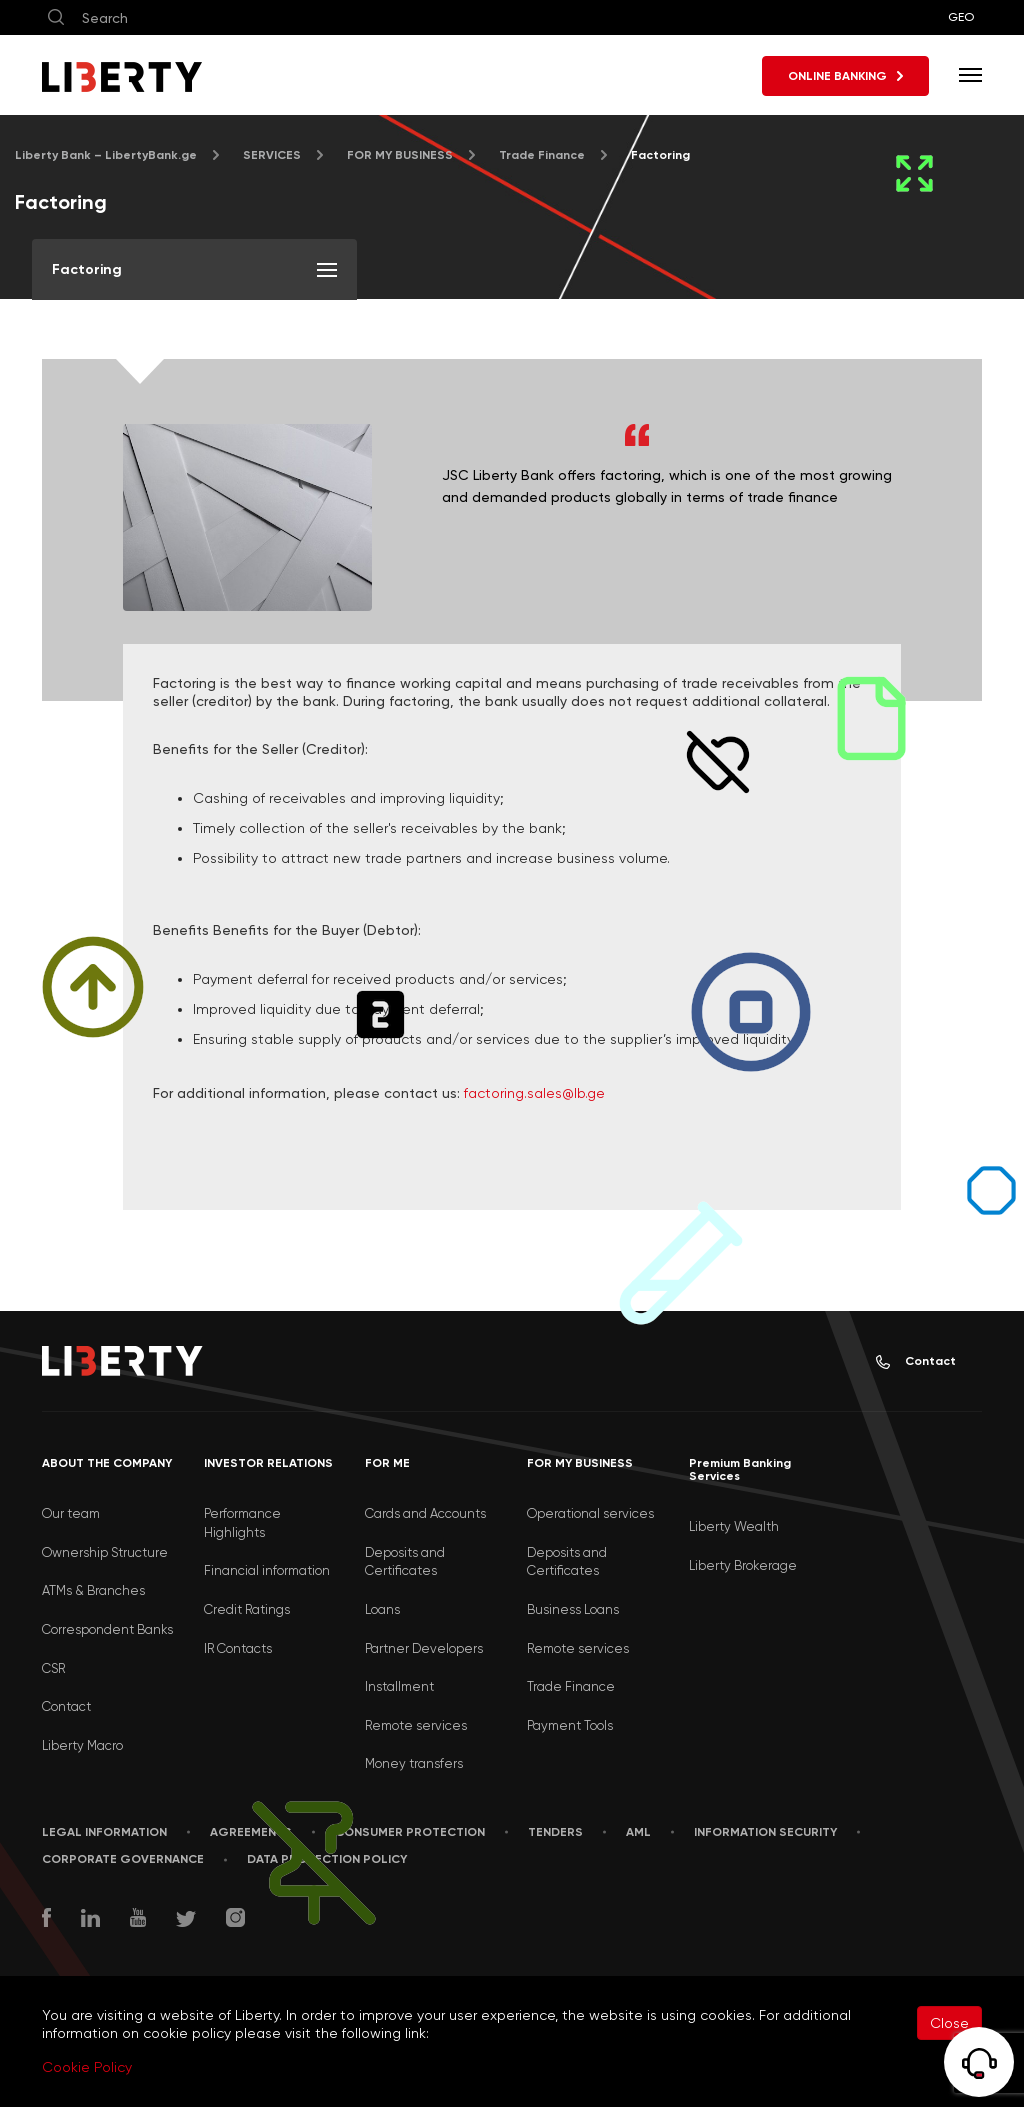 This screenshot has width=1024, height=2107. Describe the element at coordinates (751, 1012) in the screenshot. I see `stop playback or recording` at that location.